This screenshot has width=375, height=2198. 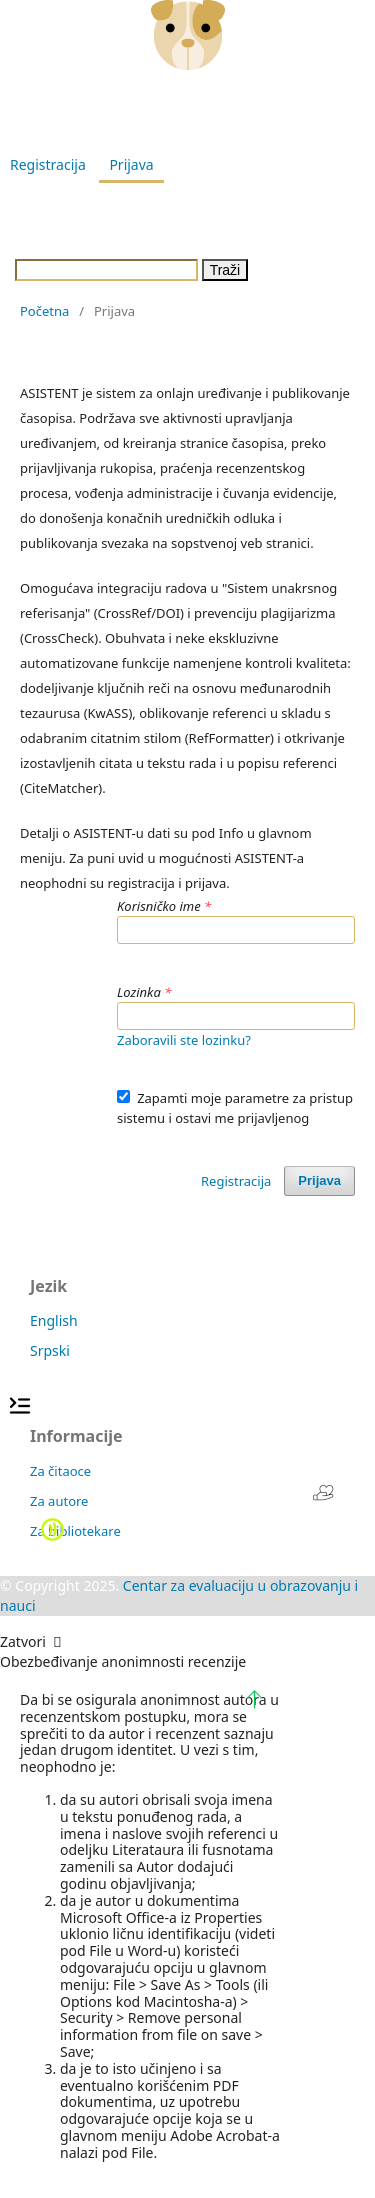 I want to click on tap to pay with contactless payment, so click(x=52, y=1529).